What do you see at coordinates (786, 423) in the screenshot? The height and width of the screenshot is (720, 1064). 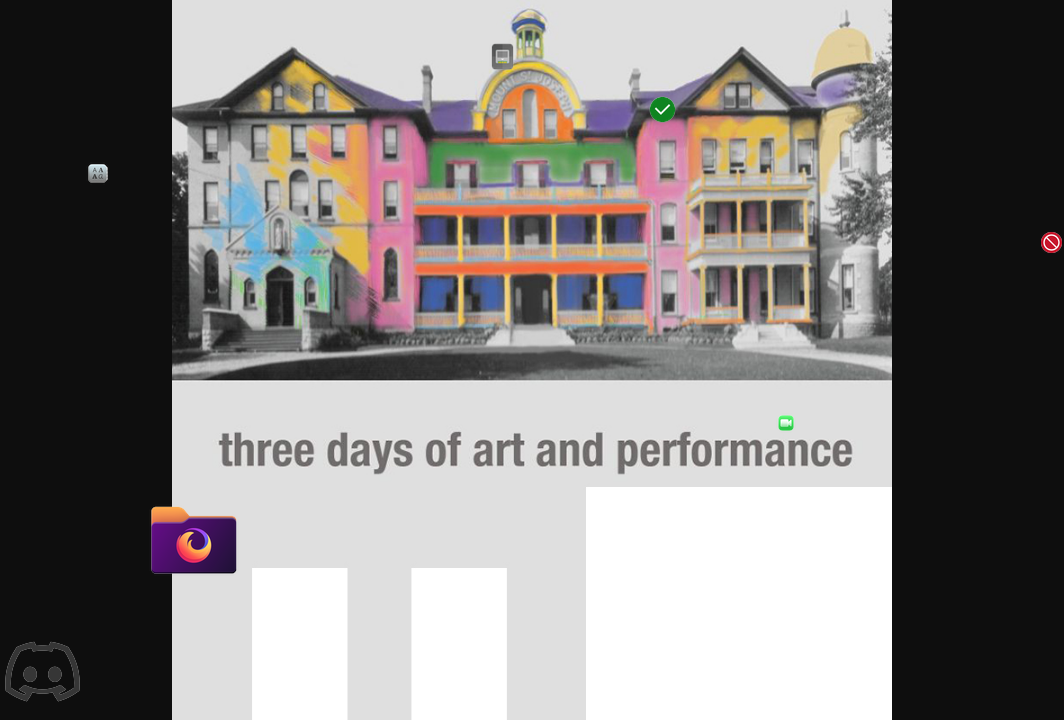 I see `open FaceTime to start a video call` at bounding box center [786, 423].